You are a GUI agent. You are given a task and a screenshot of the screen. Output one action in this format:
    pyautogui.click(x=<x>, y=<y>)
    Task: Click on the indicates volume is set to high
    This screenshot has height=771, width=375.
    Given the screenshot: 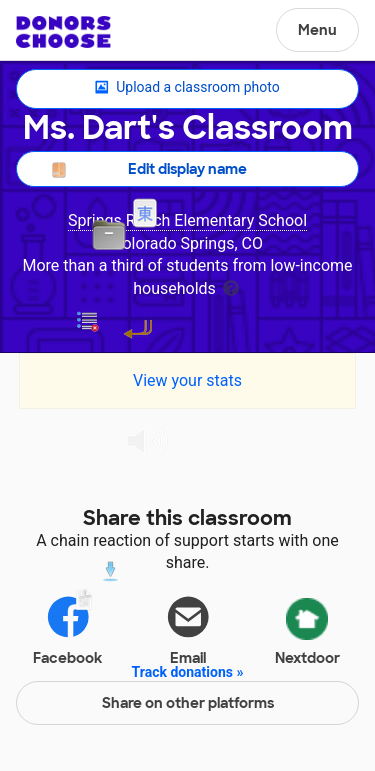 What is the action you would take?
    pyautogui.click(x=148, y=441)
    